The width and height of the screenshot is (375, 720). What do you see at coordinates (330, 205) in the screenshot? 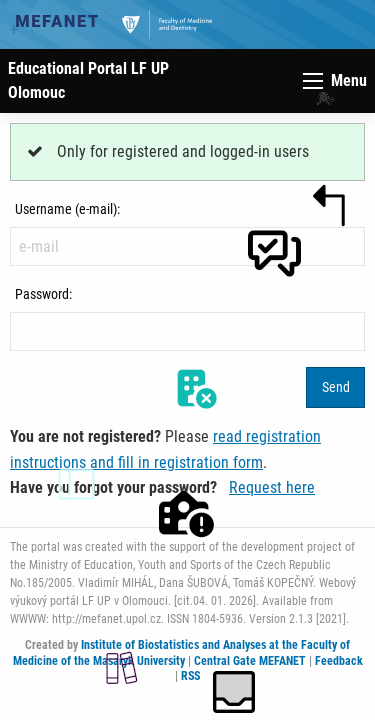
I see `undo or go back to previous action` at bounding box center [330, 205].